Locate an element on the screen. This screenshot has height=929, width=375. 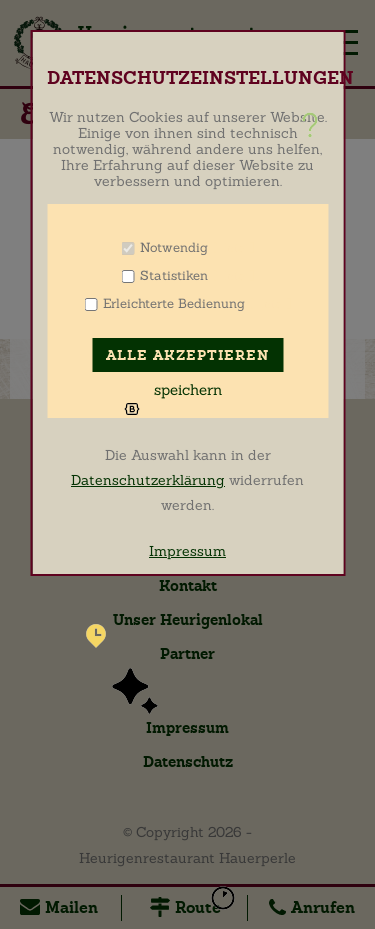
bootstrap framework logo is located at coordinates (132, 409).